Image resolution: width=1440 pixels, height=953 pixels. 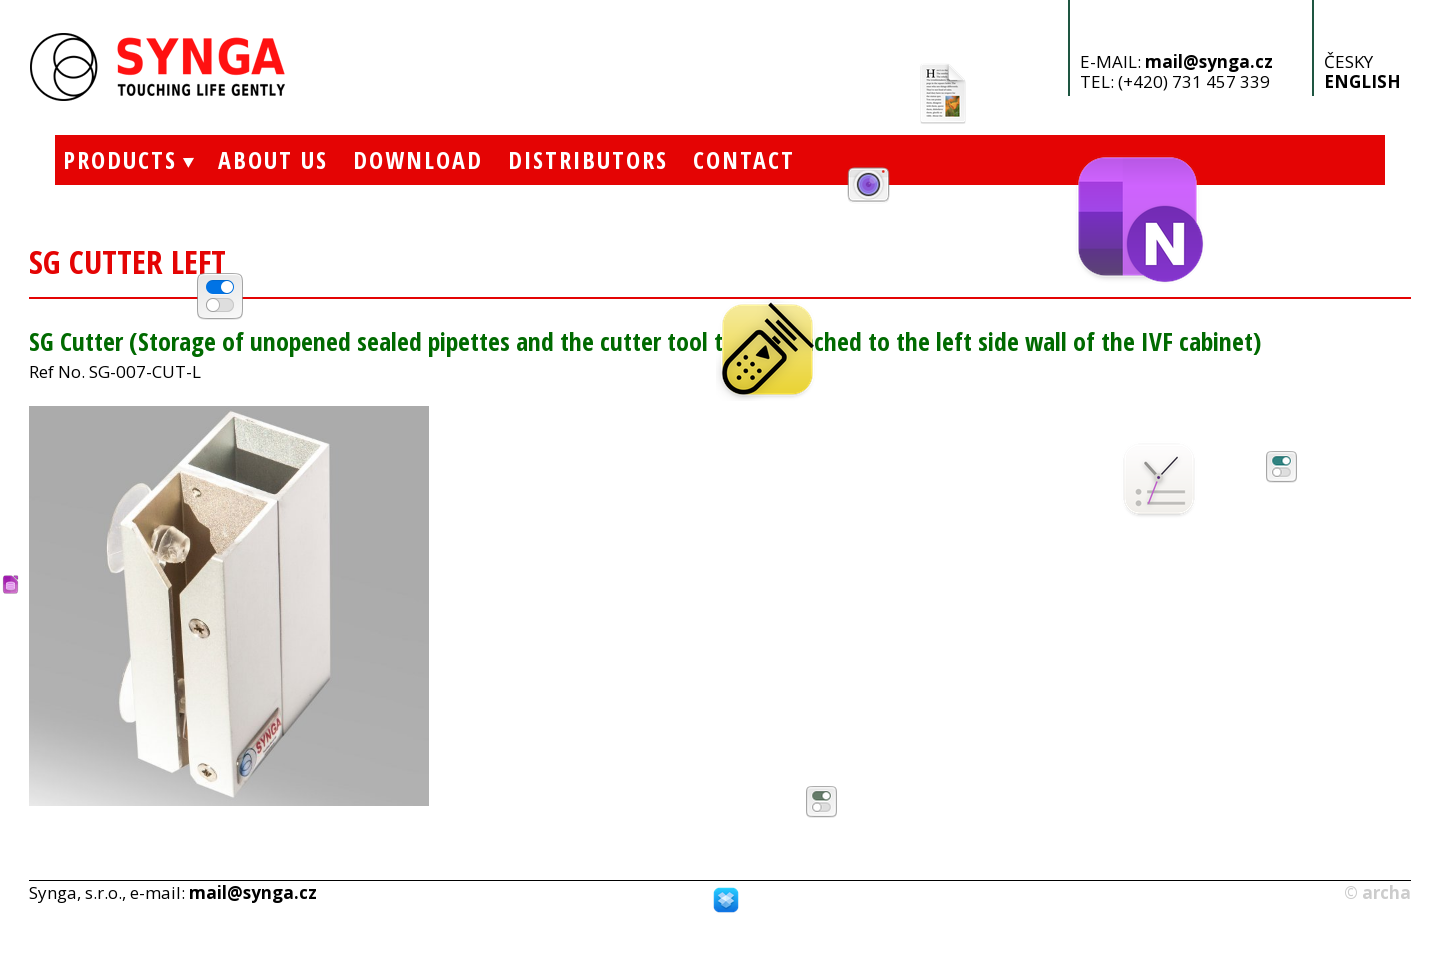 I want to click on open a document or text file, so click(x=943, y=93).